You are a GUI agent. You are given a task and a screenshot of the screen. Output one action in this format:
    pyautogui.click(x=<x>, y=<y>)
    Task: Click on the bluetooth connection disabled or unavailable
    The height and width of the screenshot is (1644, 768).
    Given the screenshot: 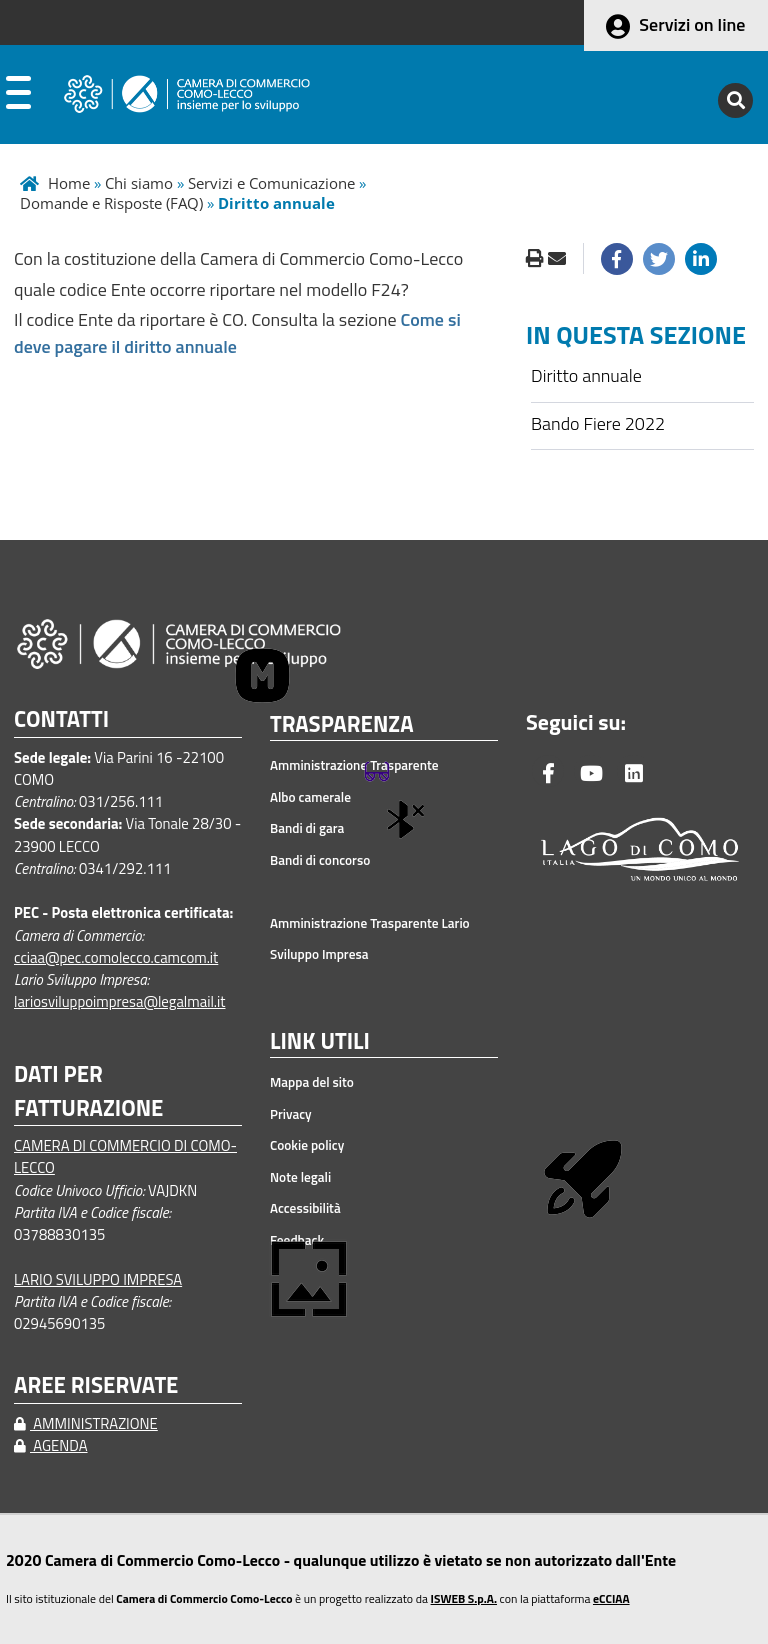 What is the action you would take?
    pyautogui.click(x=403, y=819)
    